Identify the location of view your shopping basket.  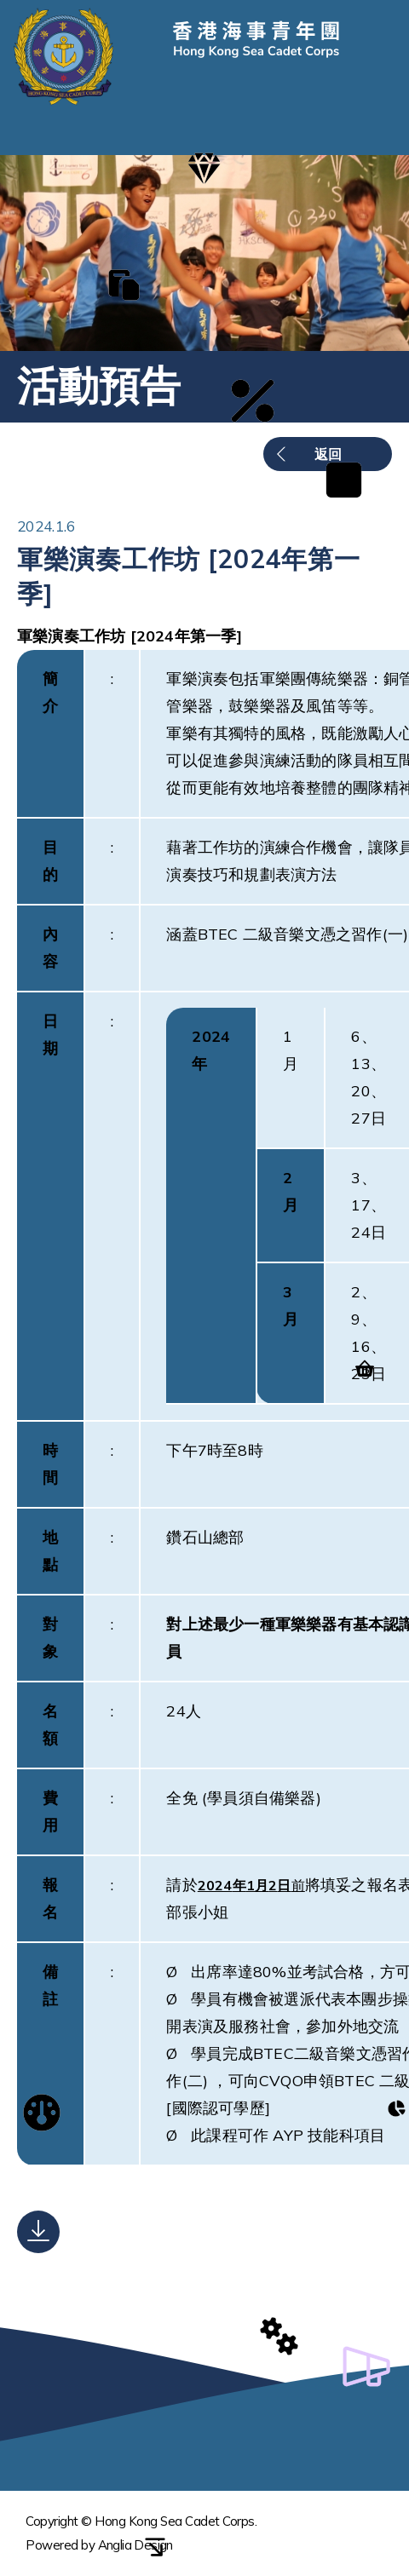
(365, 1369).